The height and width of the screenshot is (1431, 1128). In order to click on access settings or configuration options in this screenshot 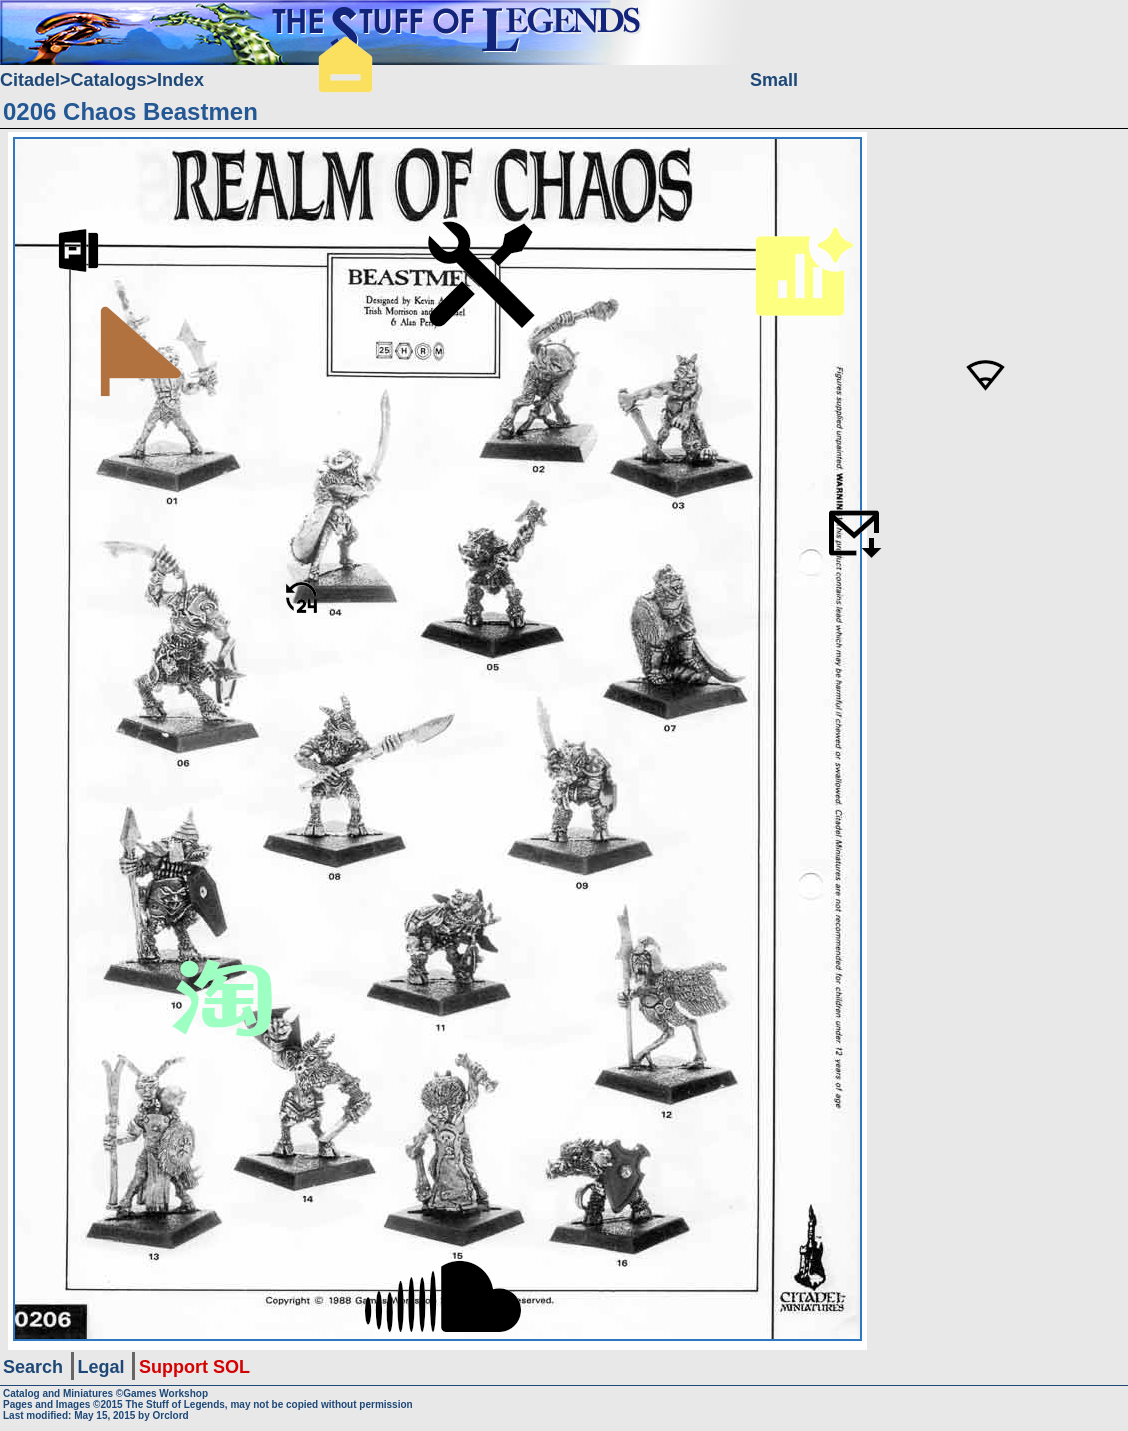, I will do `click(482, 275)`.